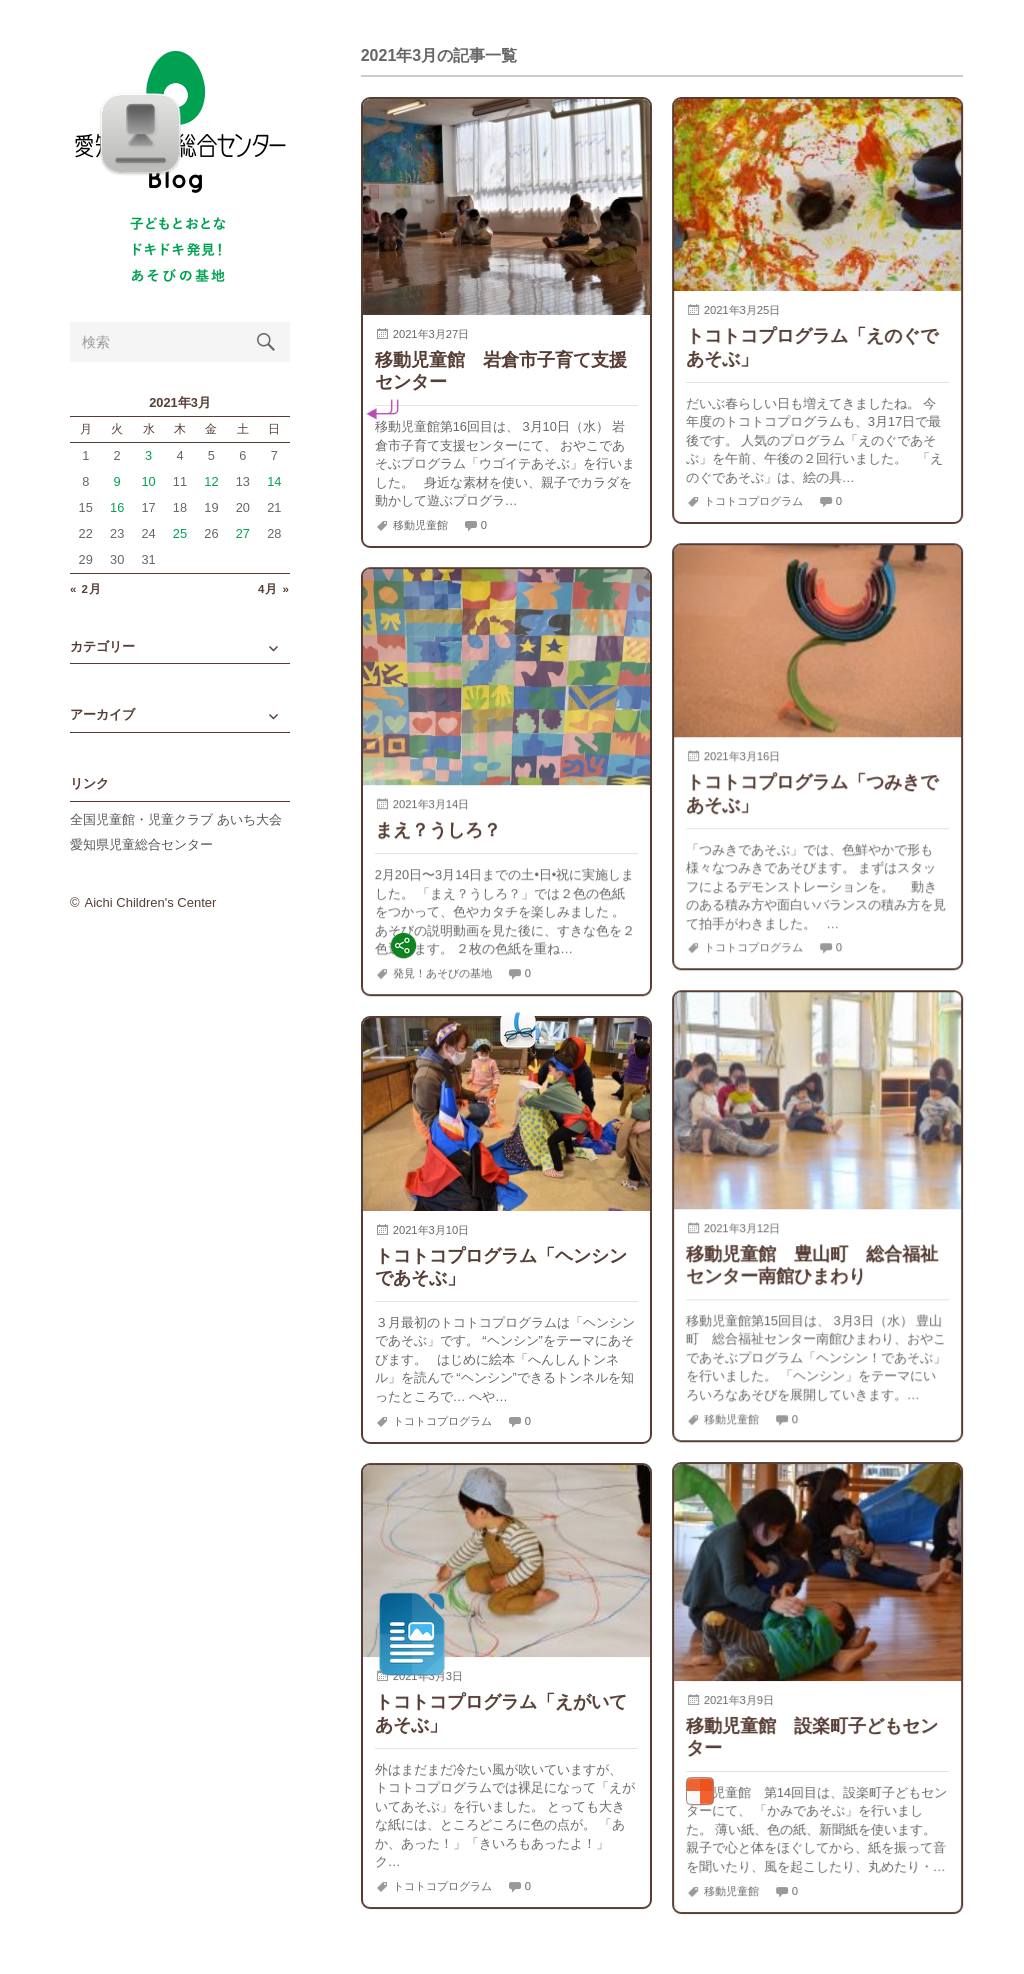  What do you see at coordinates (140, 133) in the screenshot?
I see `open desk view app to show your desk surface via overhead camera` at bounding box center [140, 133].